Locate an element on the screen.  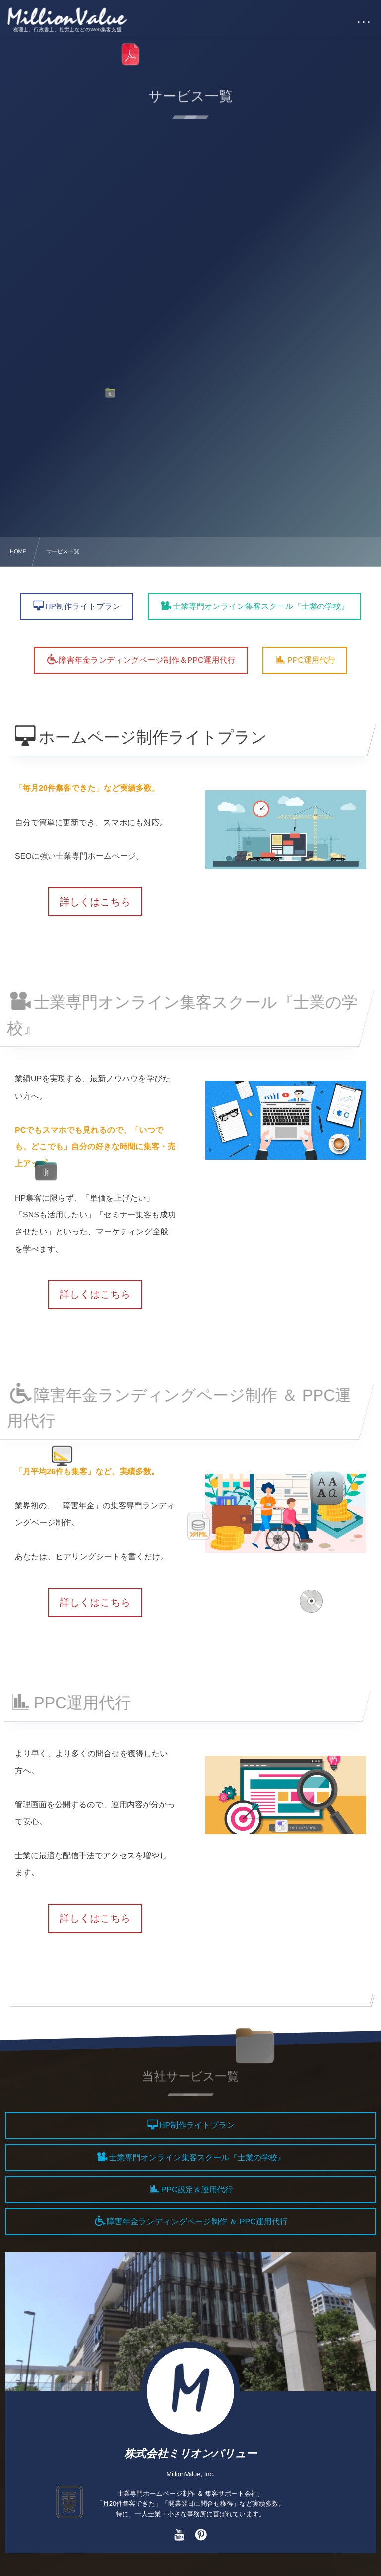
a yaml configuration file is located at coordinates (198, 1526).